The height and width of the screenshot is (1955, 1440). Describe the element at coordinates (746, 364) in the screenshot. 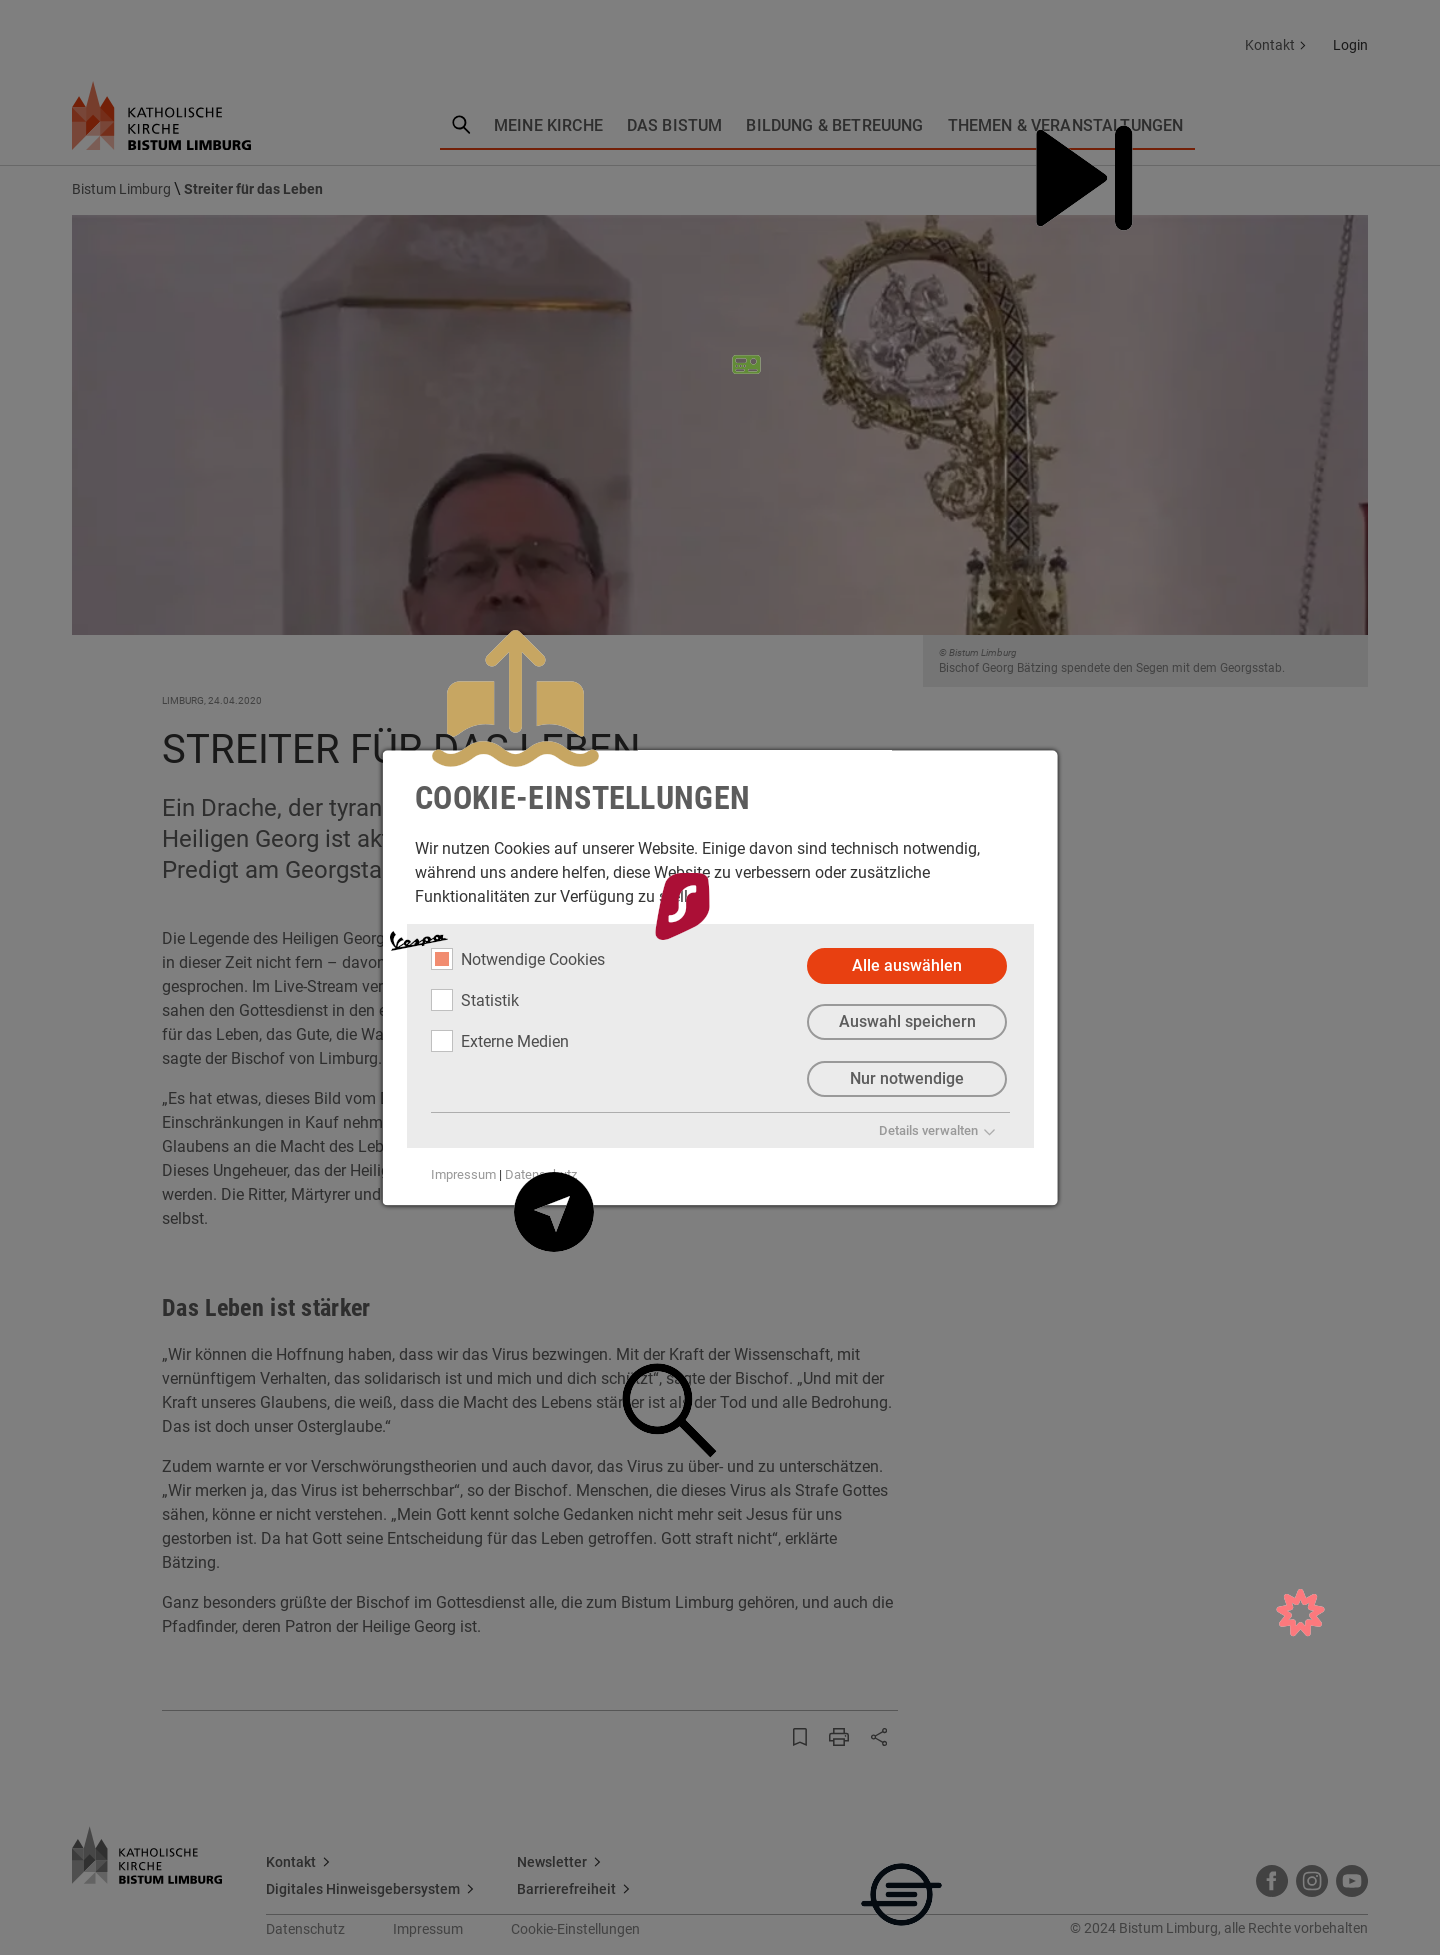

I see `access digital tachograph or driver logging device` at that location.